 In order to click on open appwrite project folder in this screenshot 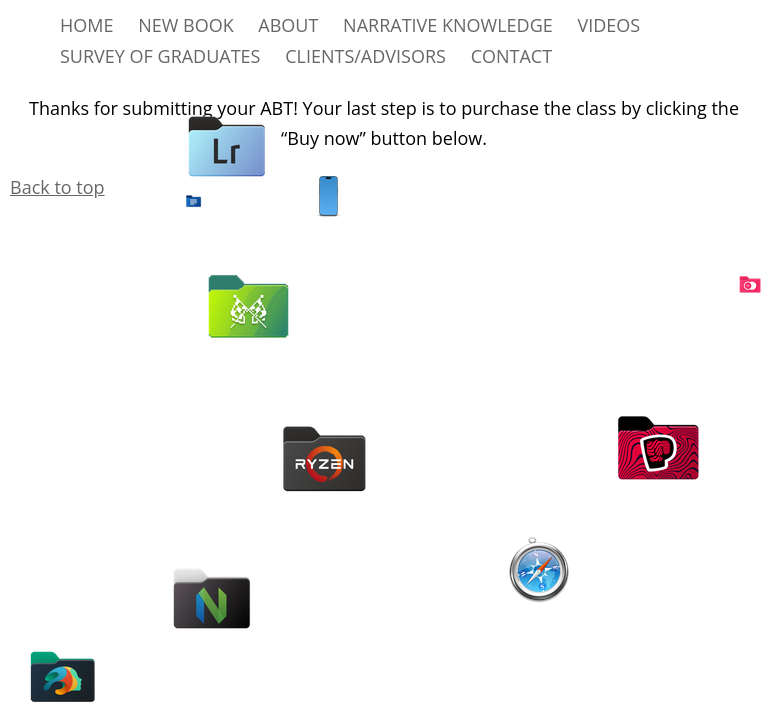, I will do `click(750, 285)`.